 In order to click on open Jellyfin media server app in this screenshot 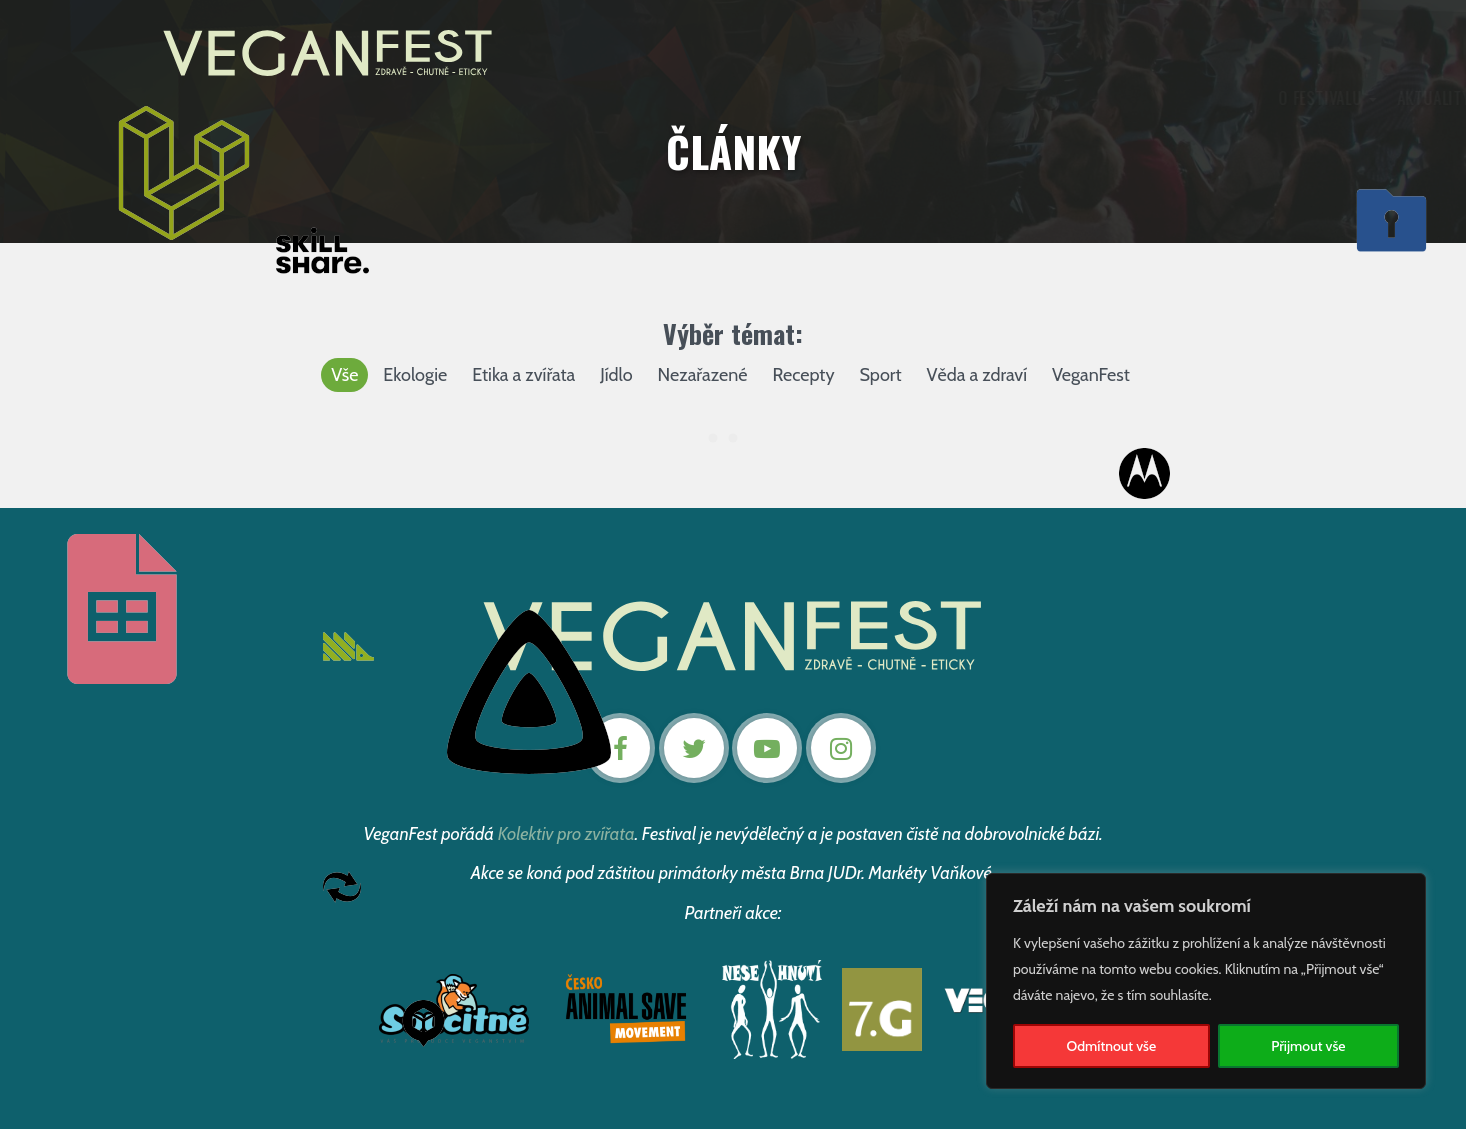, I will do `click(529, 692)`.